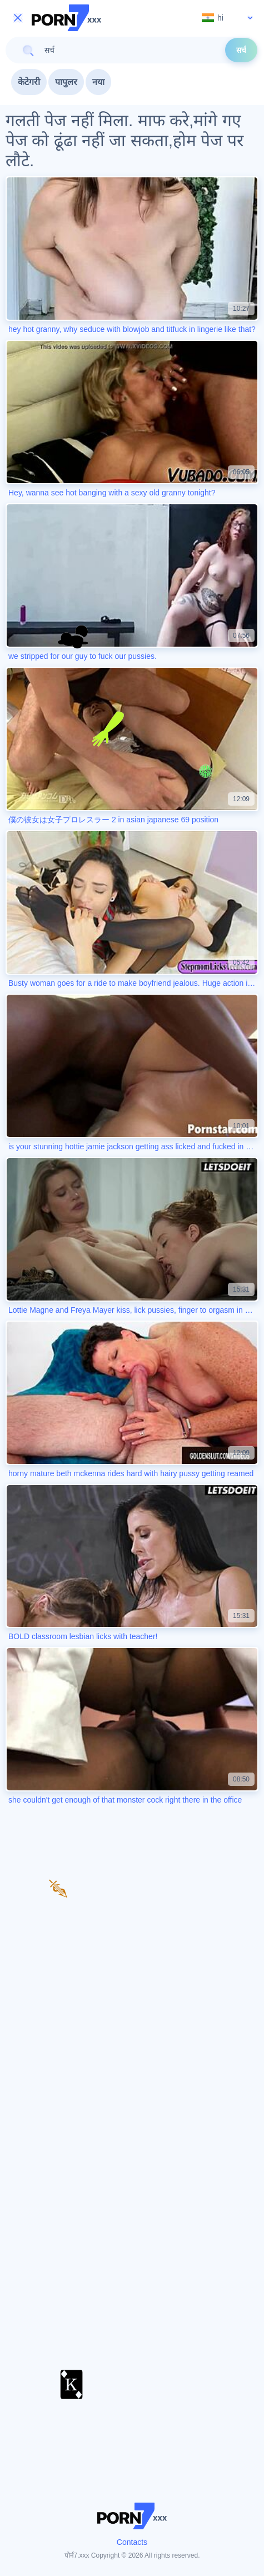 This screenshot has width=264, height=2576. What do you see at coordinates (73, 637) in the screenshot?
I see `view current weather conditions` at bounding box center [73, 637].